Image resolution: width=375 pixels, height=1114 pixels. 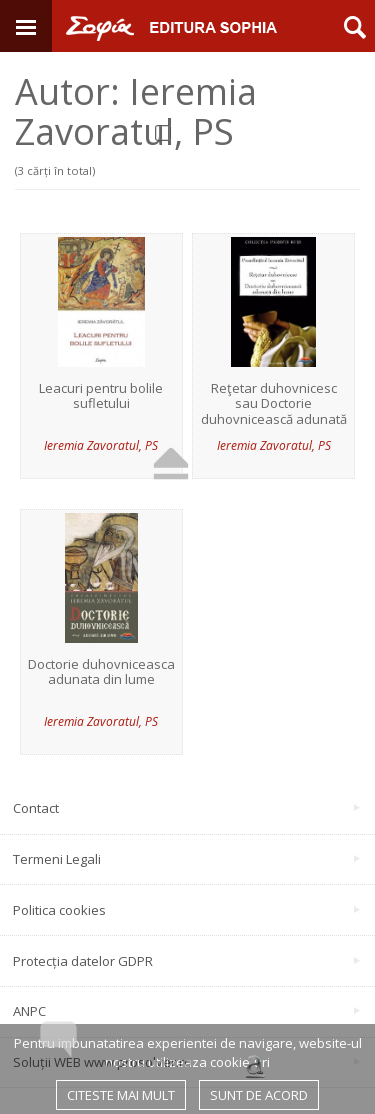 I want to click on toggle sidebar panel visibility, so click(x=163, y=133).